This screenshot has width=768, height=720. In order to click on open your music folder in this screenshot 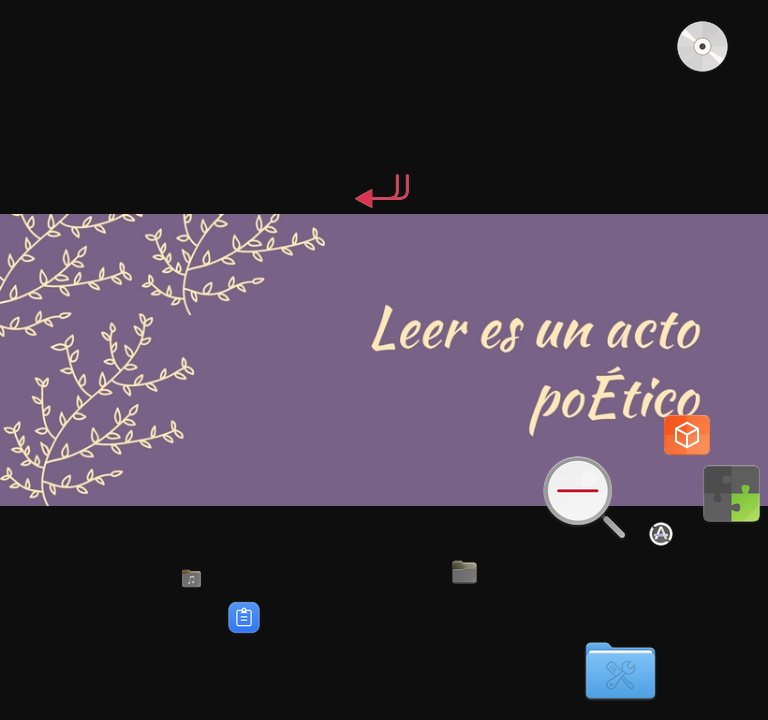, I will do `click(191, 578)`.